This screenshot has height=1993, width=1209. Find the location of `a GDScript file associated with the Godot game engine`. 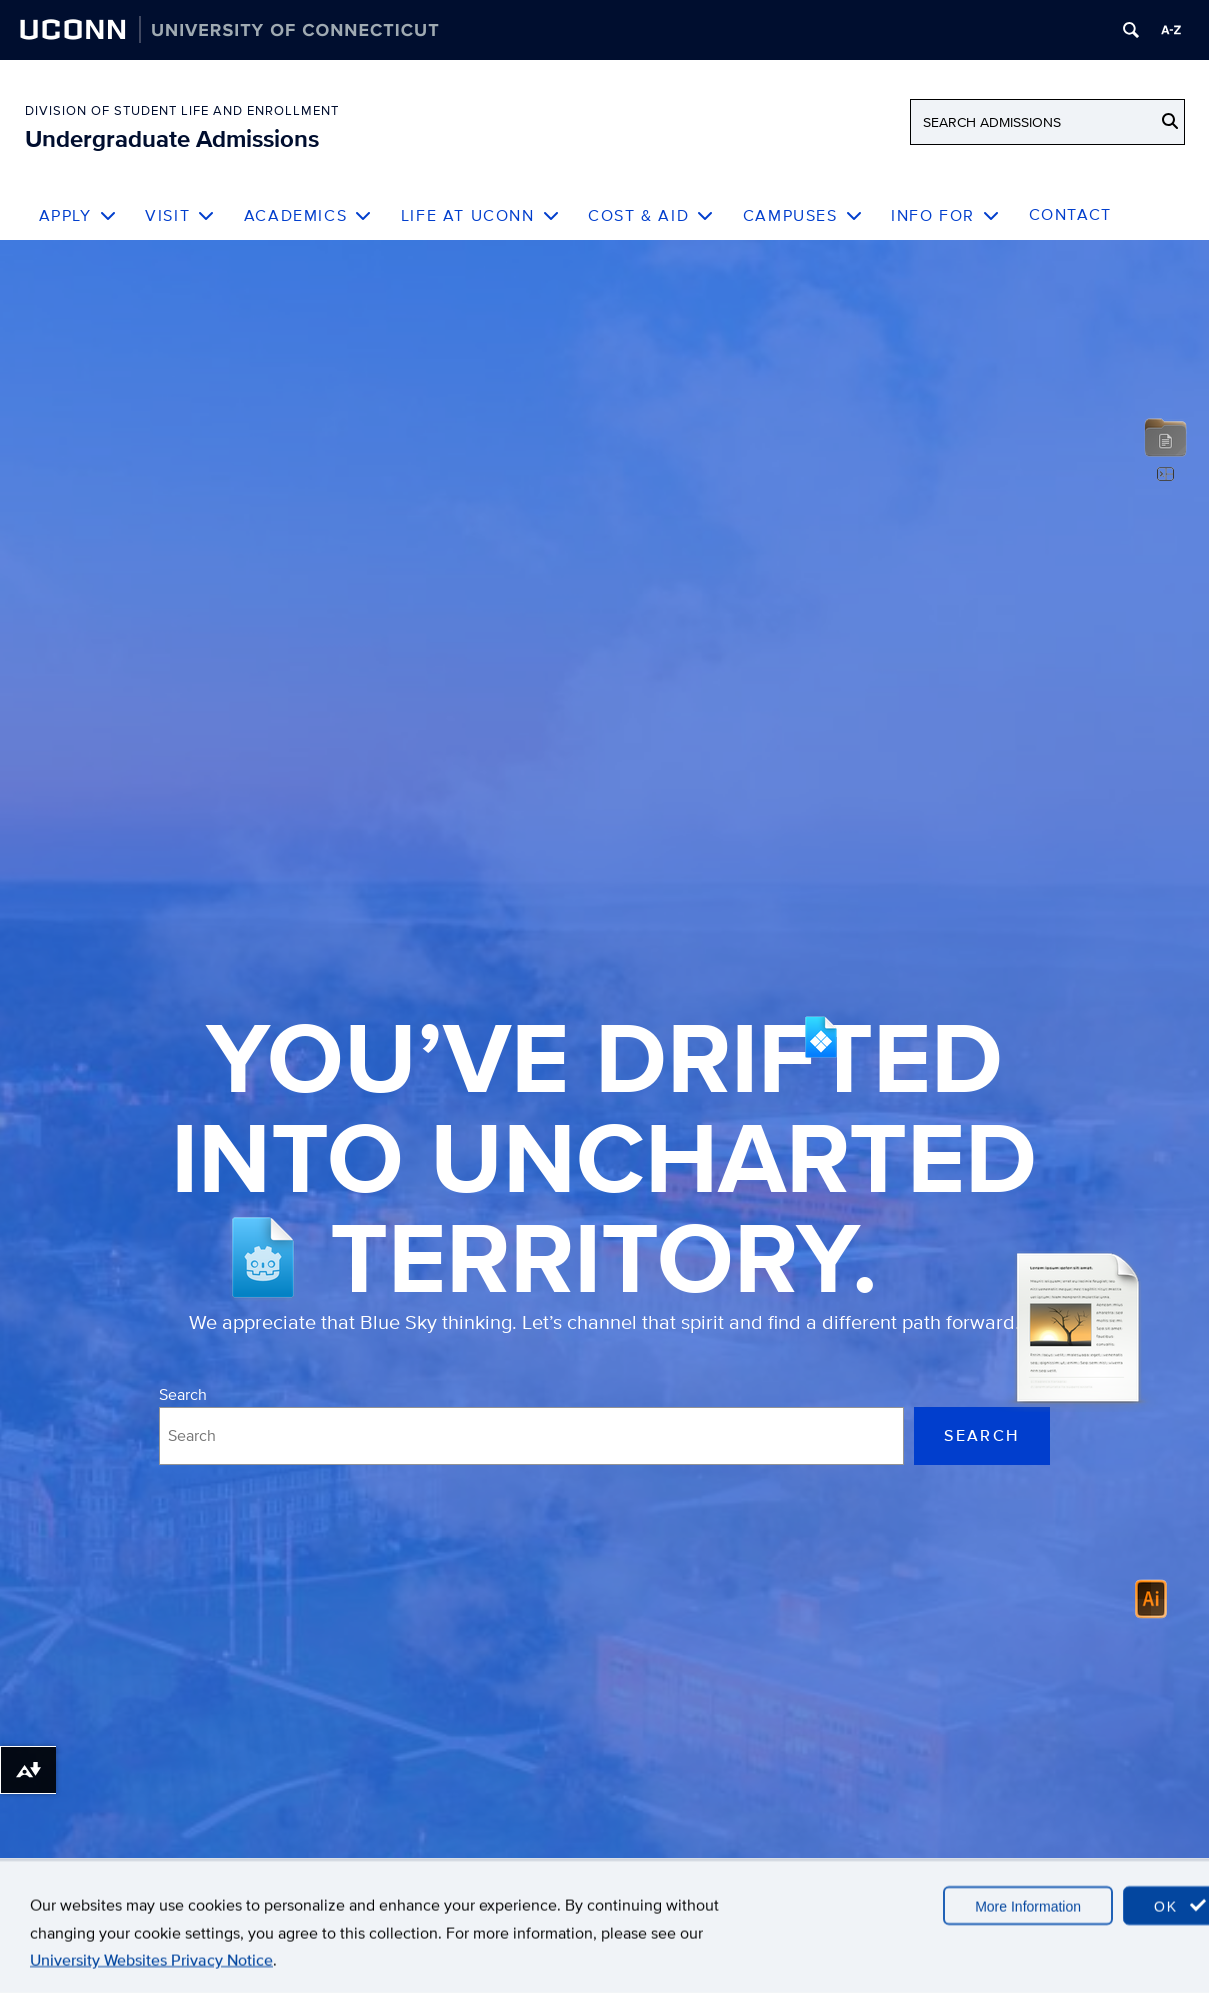

a GDScript file associated with the Godot game engine is located at coordinates (263, 1259).